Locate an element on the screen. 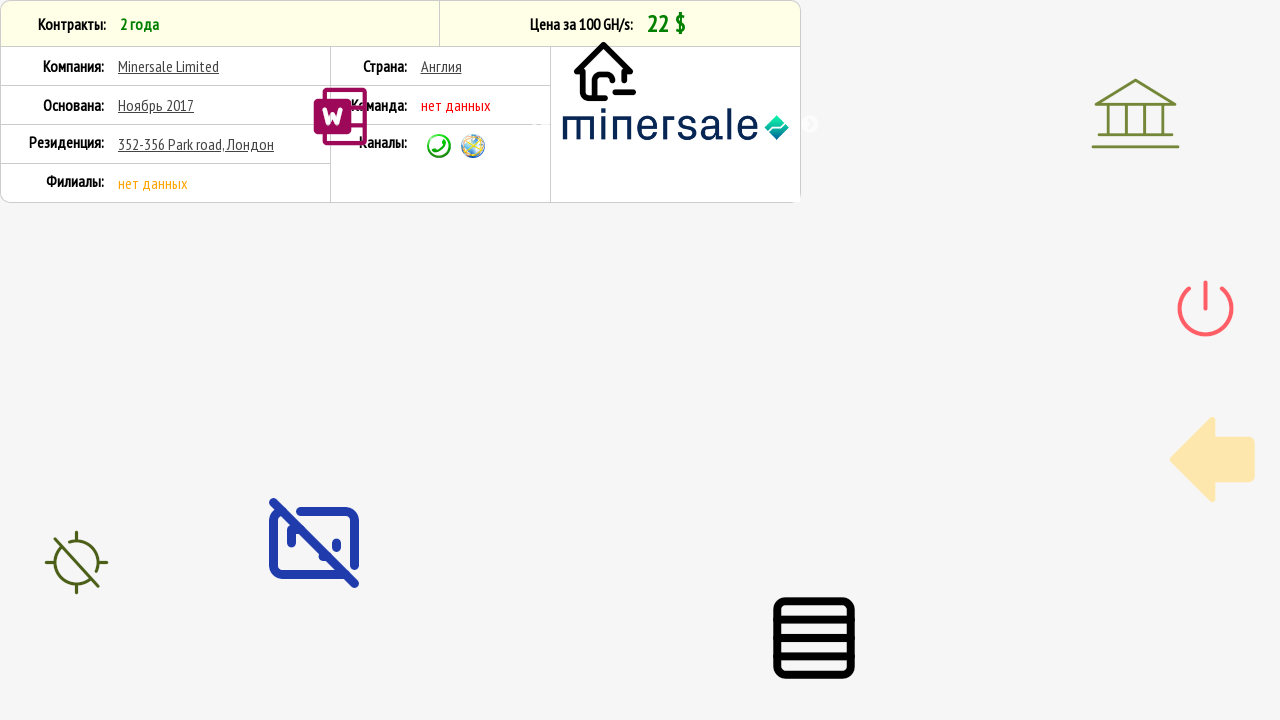 Image resolution: width=1280 pixels, height=720 pixels. access banking or financial services is located at coordinates (1135, 116).